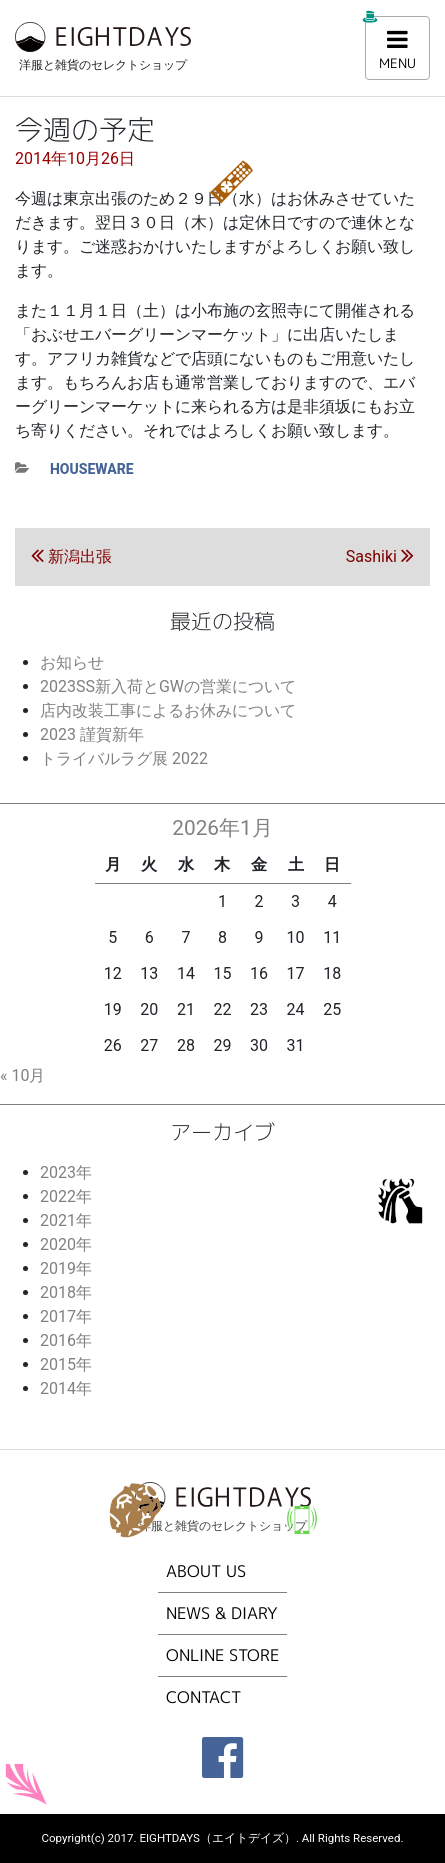  What do you see at coordinates (370, 17) in the screenshot?
I see `select a magician or performer character class` at bounding box center [370, 17].